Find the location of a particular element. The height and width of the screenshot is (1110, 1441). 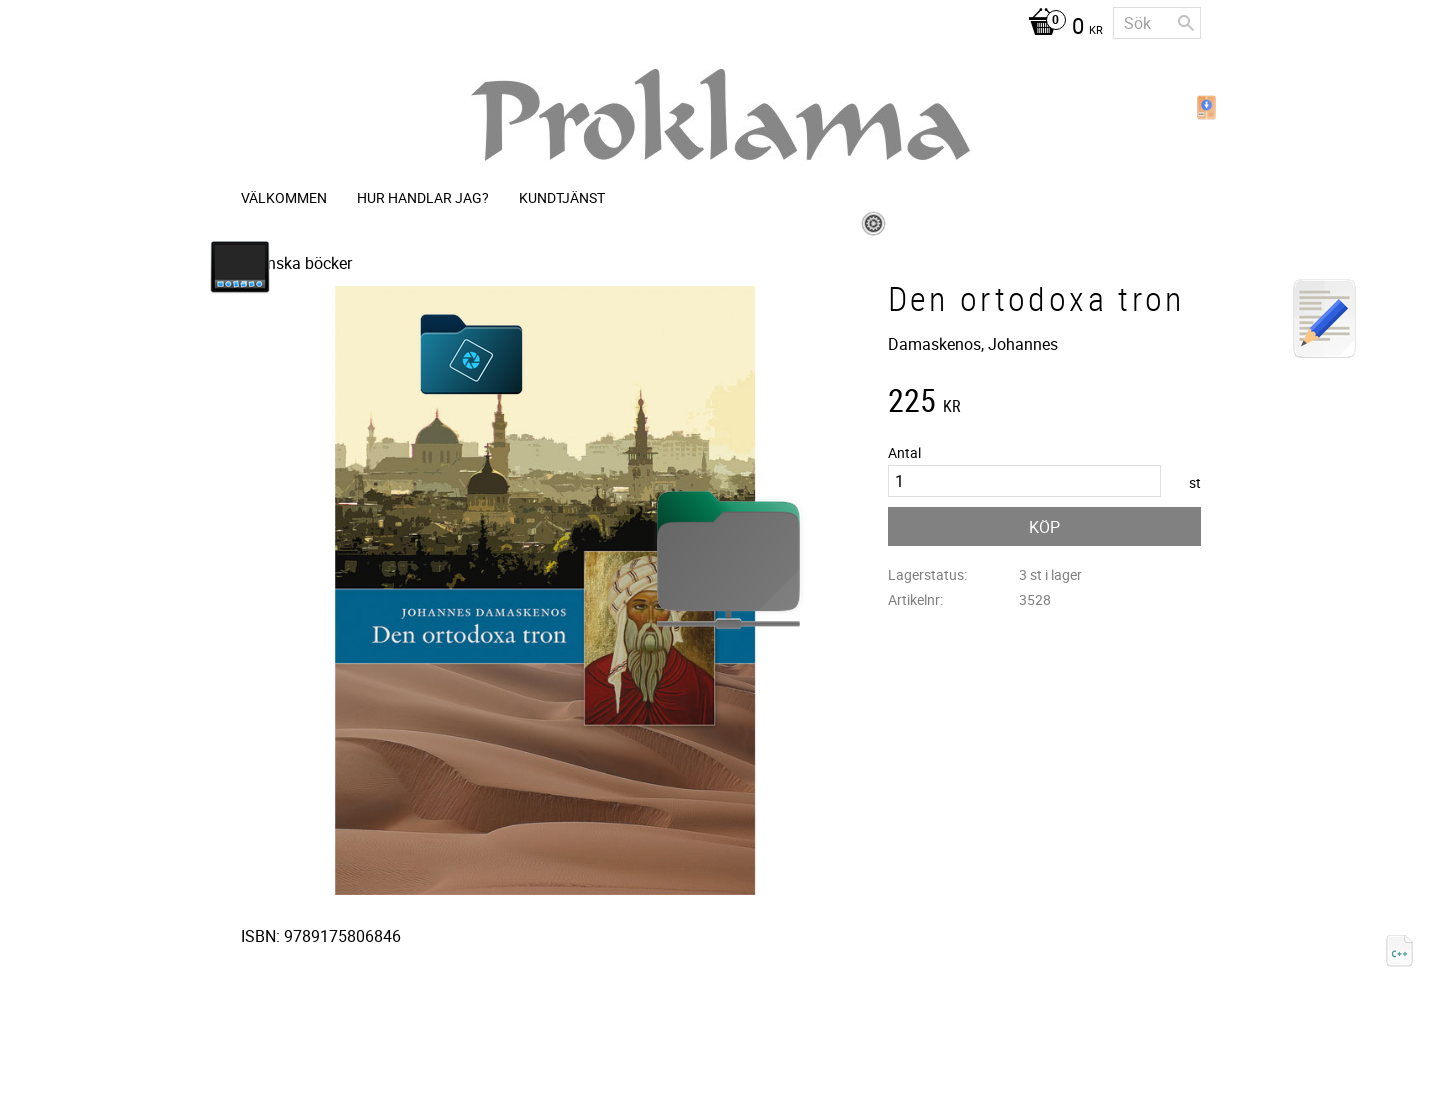

open adobe photoshop elements project folder is located at coordinates (471, 357).